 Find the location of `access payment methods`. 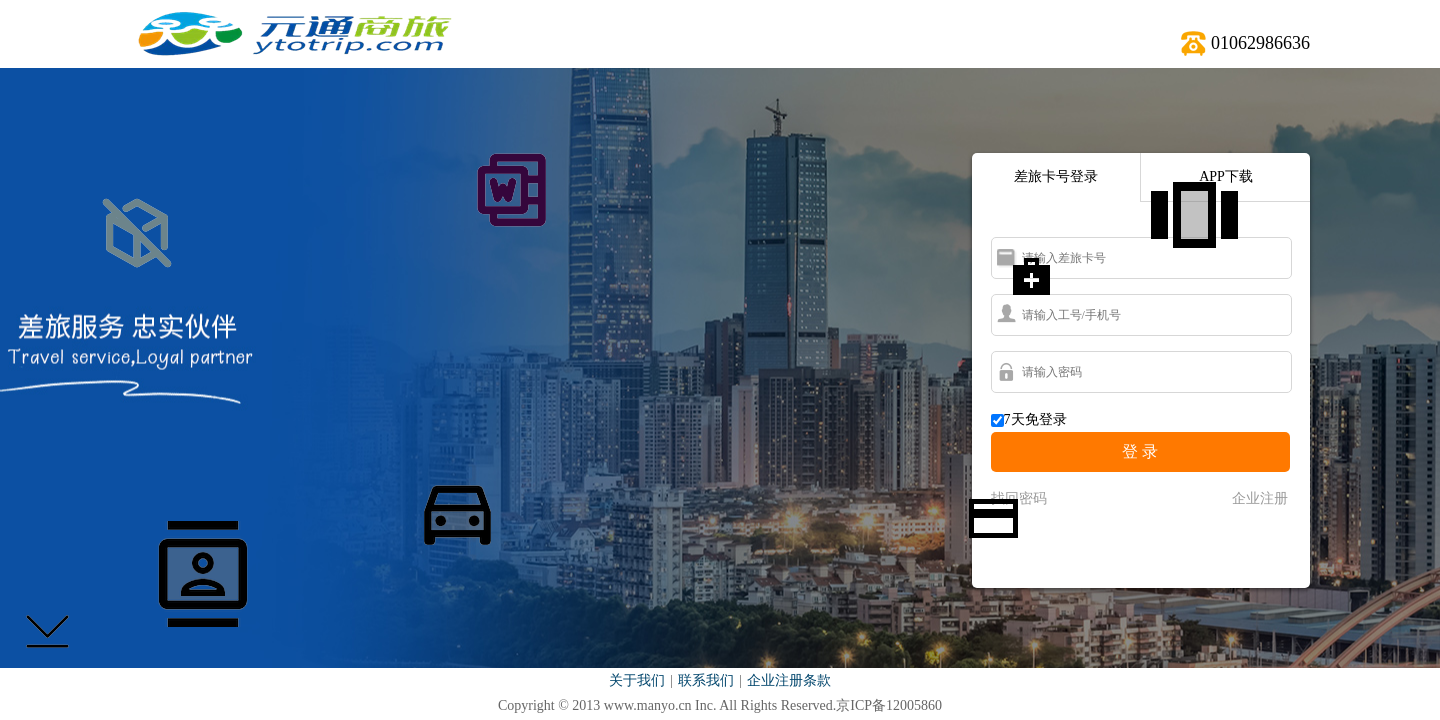

access payment methods is located at coordinates (993, 518).